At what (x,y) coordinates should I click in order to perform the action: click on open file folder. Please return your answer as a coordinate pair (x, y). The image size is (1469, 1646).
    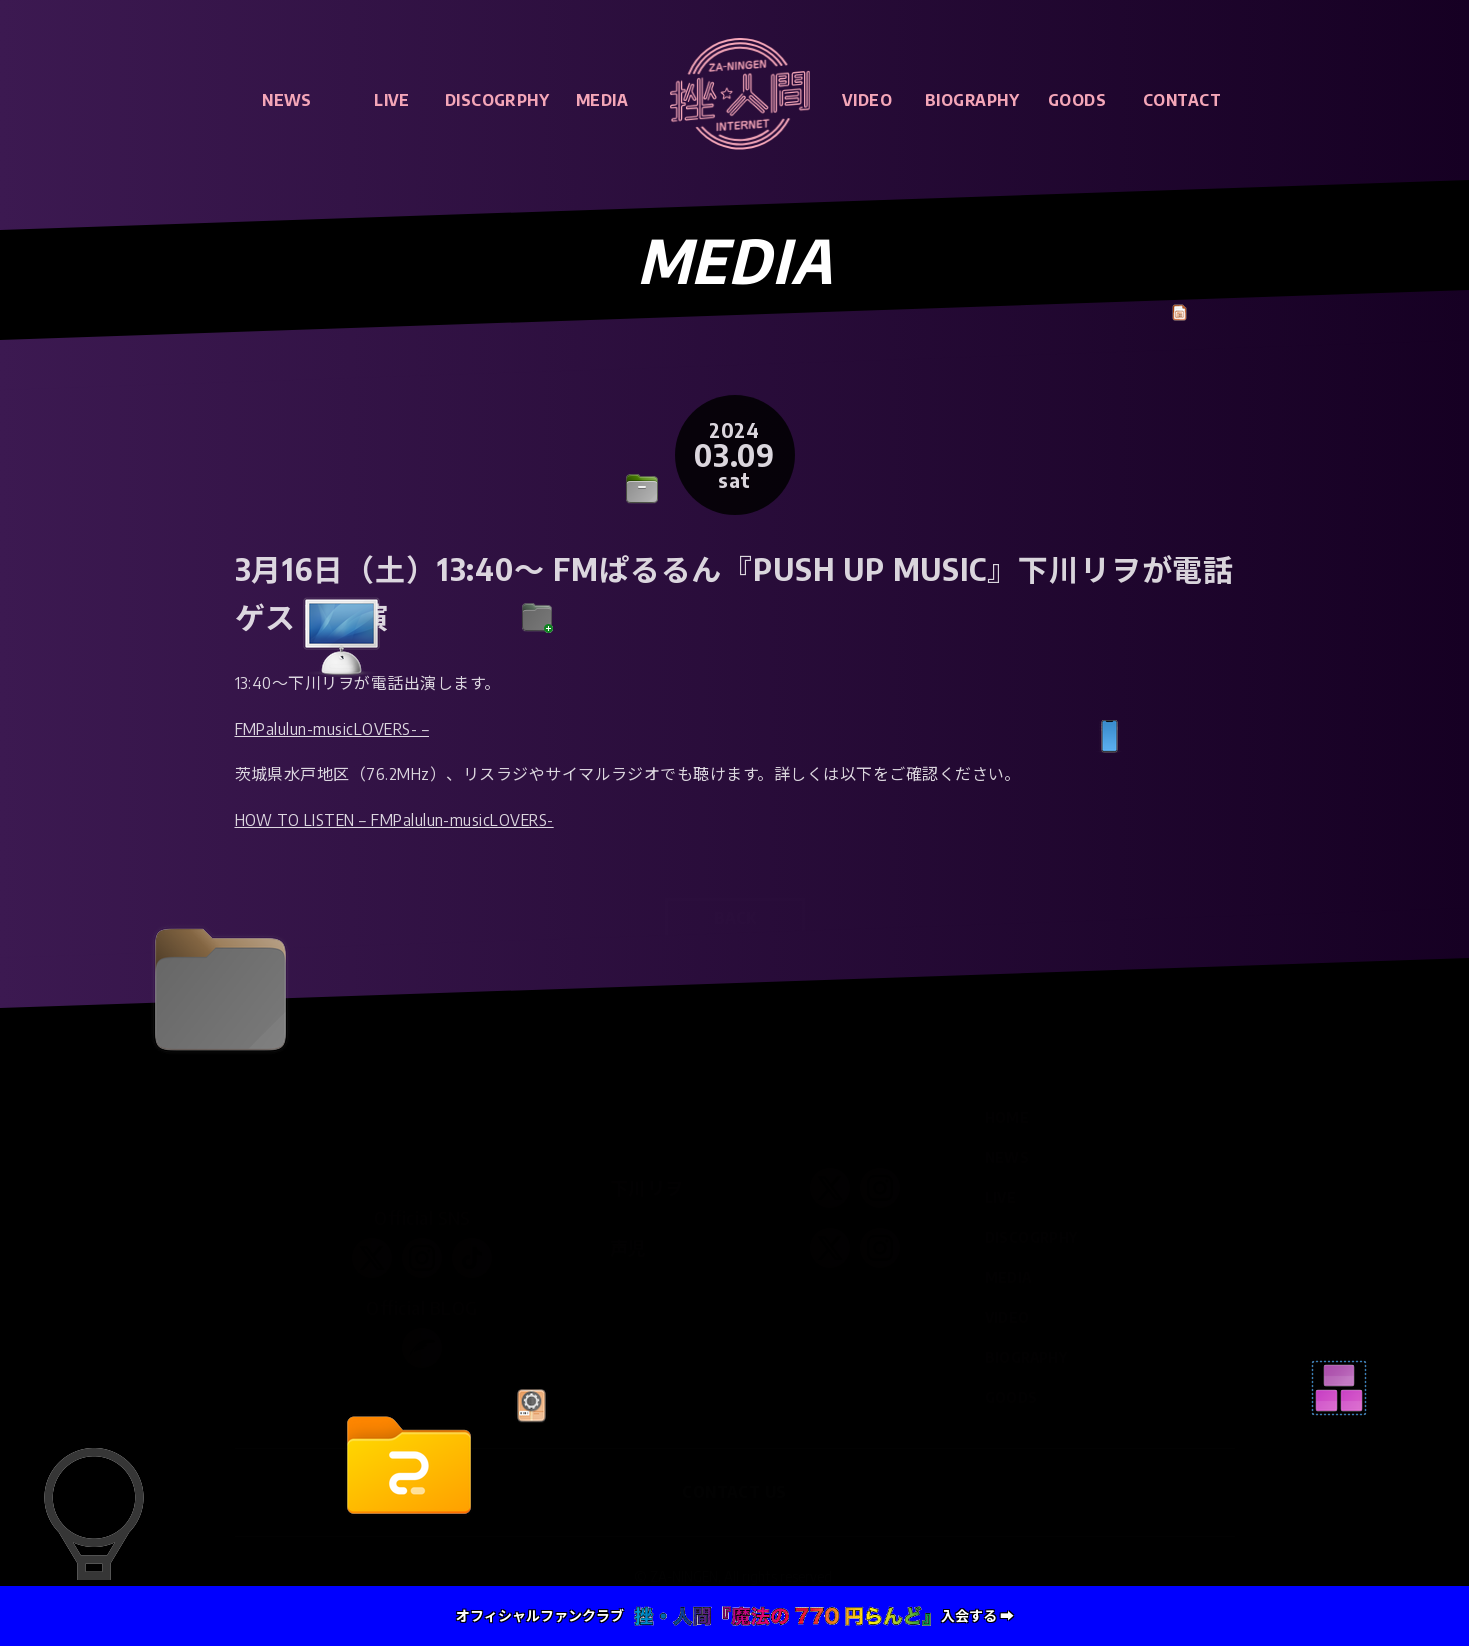
    Looking at the image, I should click on (220, 989).